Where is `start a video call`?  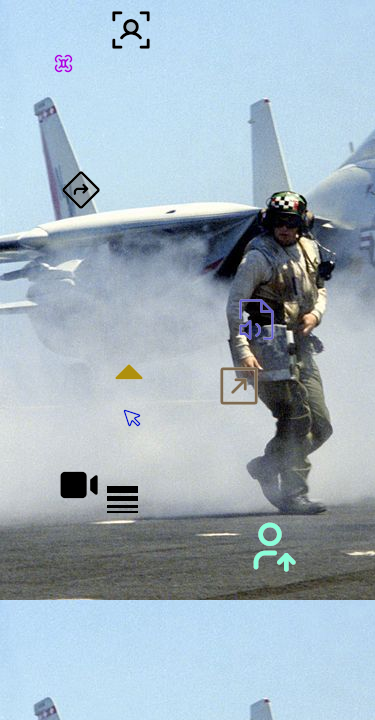
start a video call is located at coordinates (78, 485).